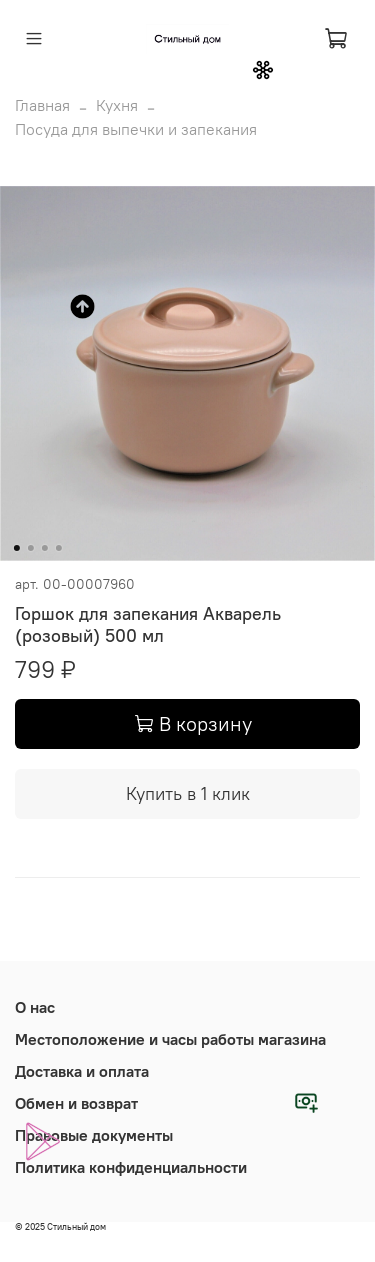  I want to click on open google play store, so click(39, 1141).